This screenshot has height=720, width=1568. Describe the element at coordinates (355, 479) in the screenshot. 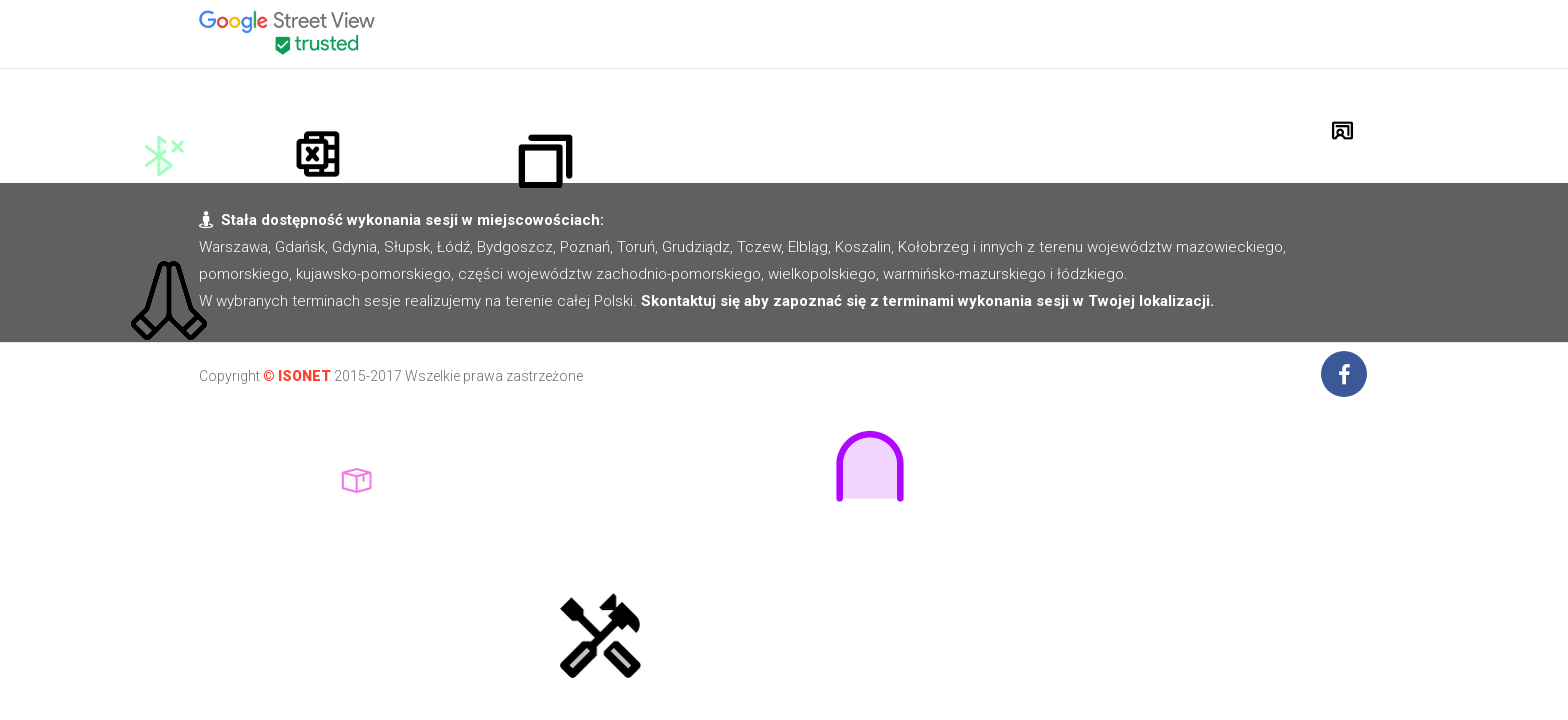

I see `view package or module contents` at that location.